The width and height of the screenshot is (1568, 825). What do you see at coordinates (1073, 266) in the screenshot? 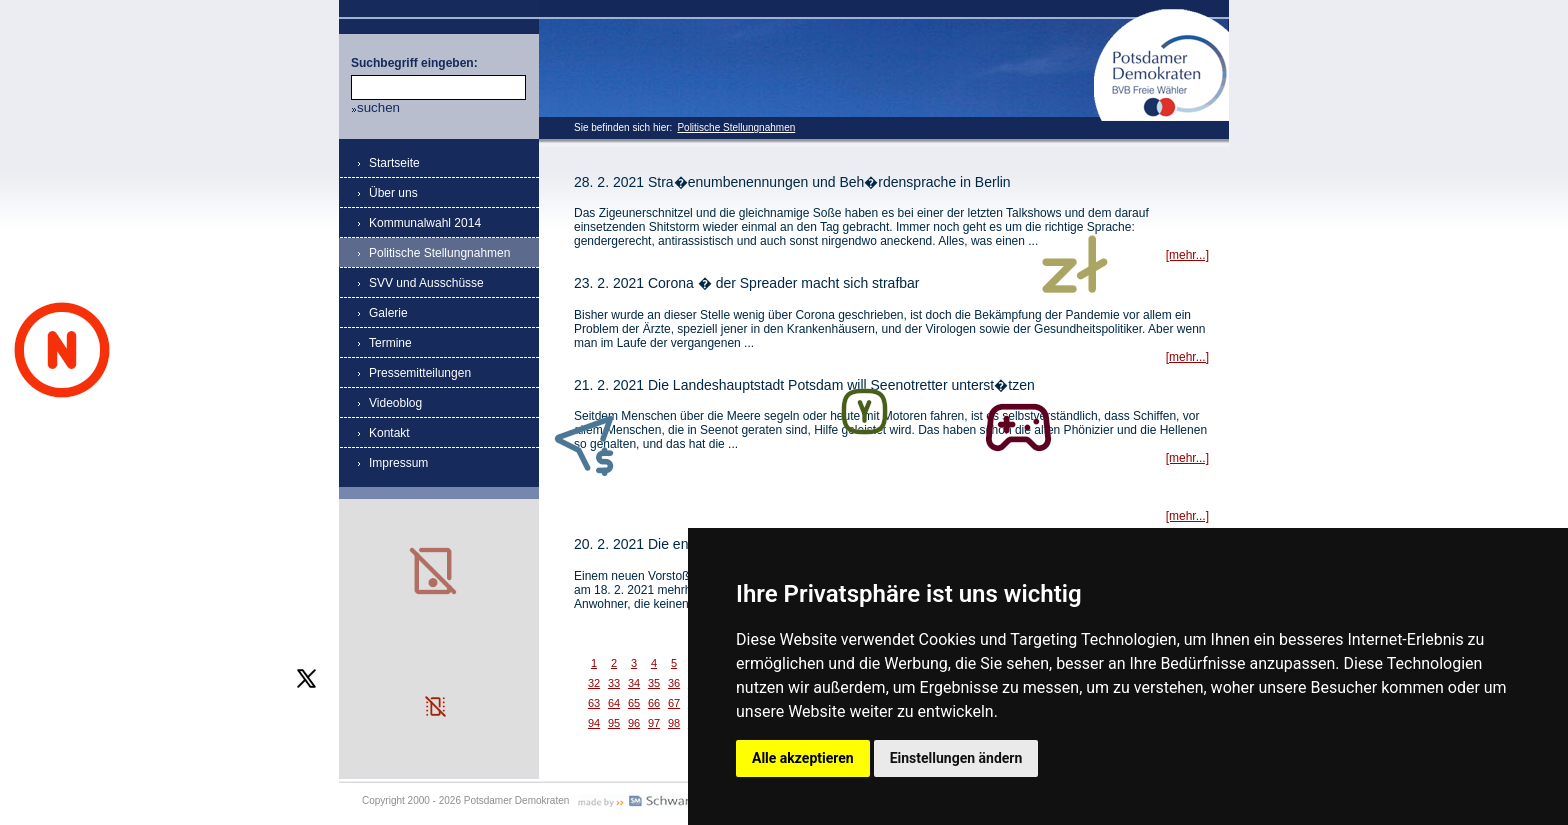
I see `indicates price or amount in Polish złoty` at bounding box center [1073, 266].